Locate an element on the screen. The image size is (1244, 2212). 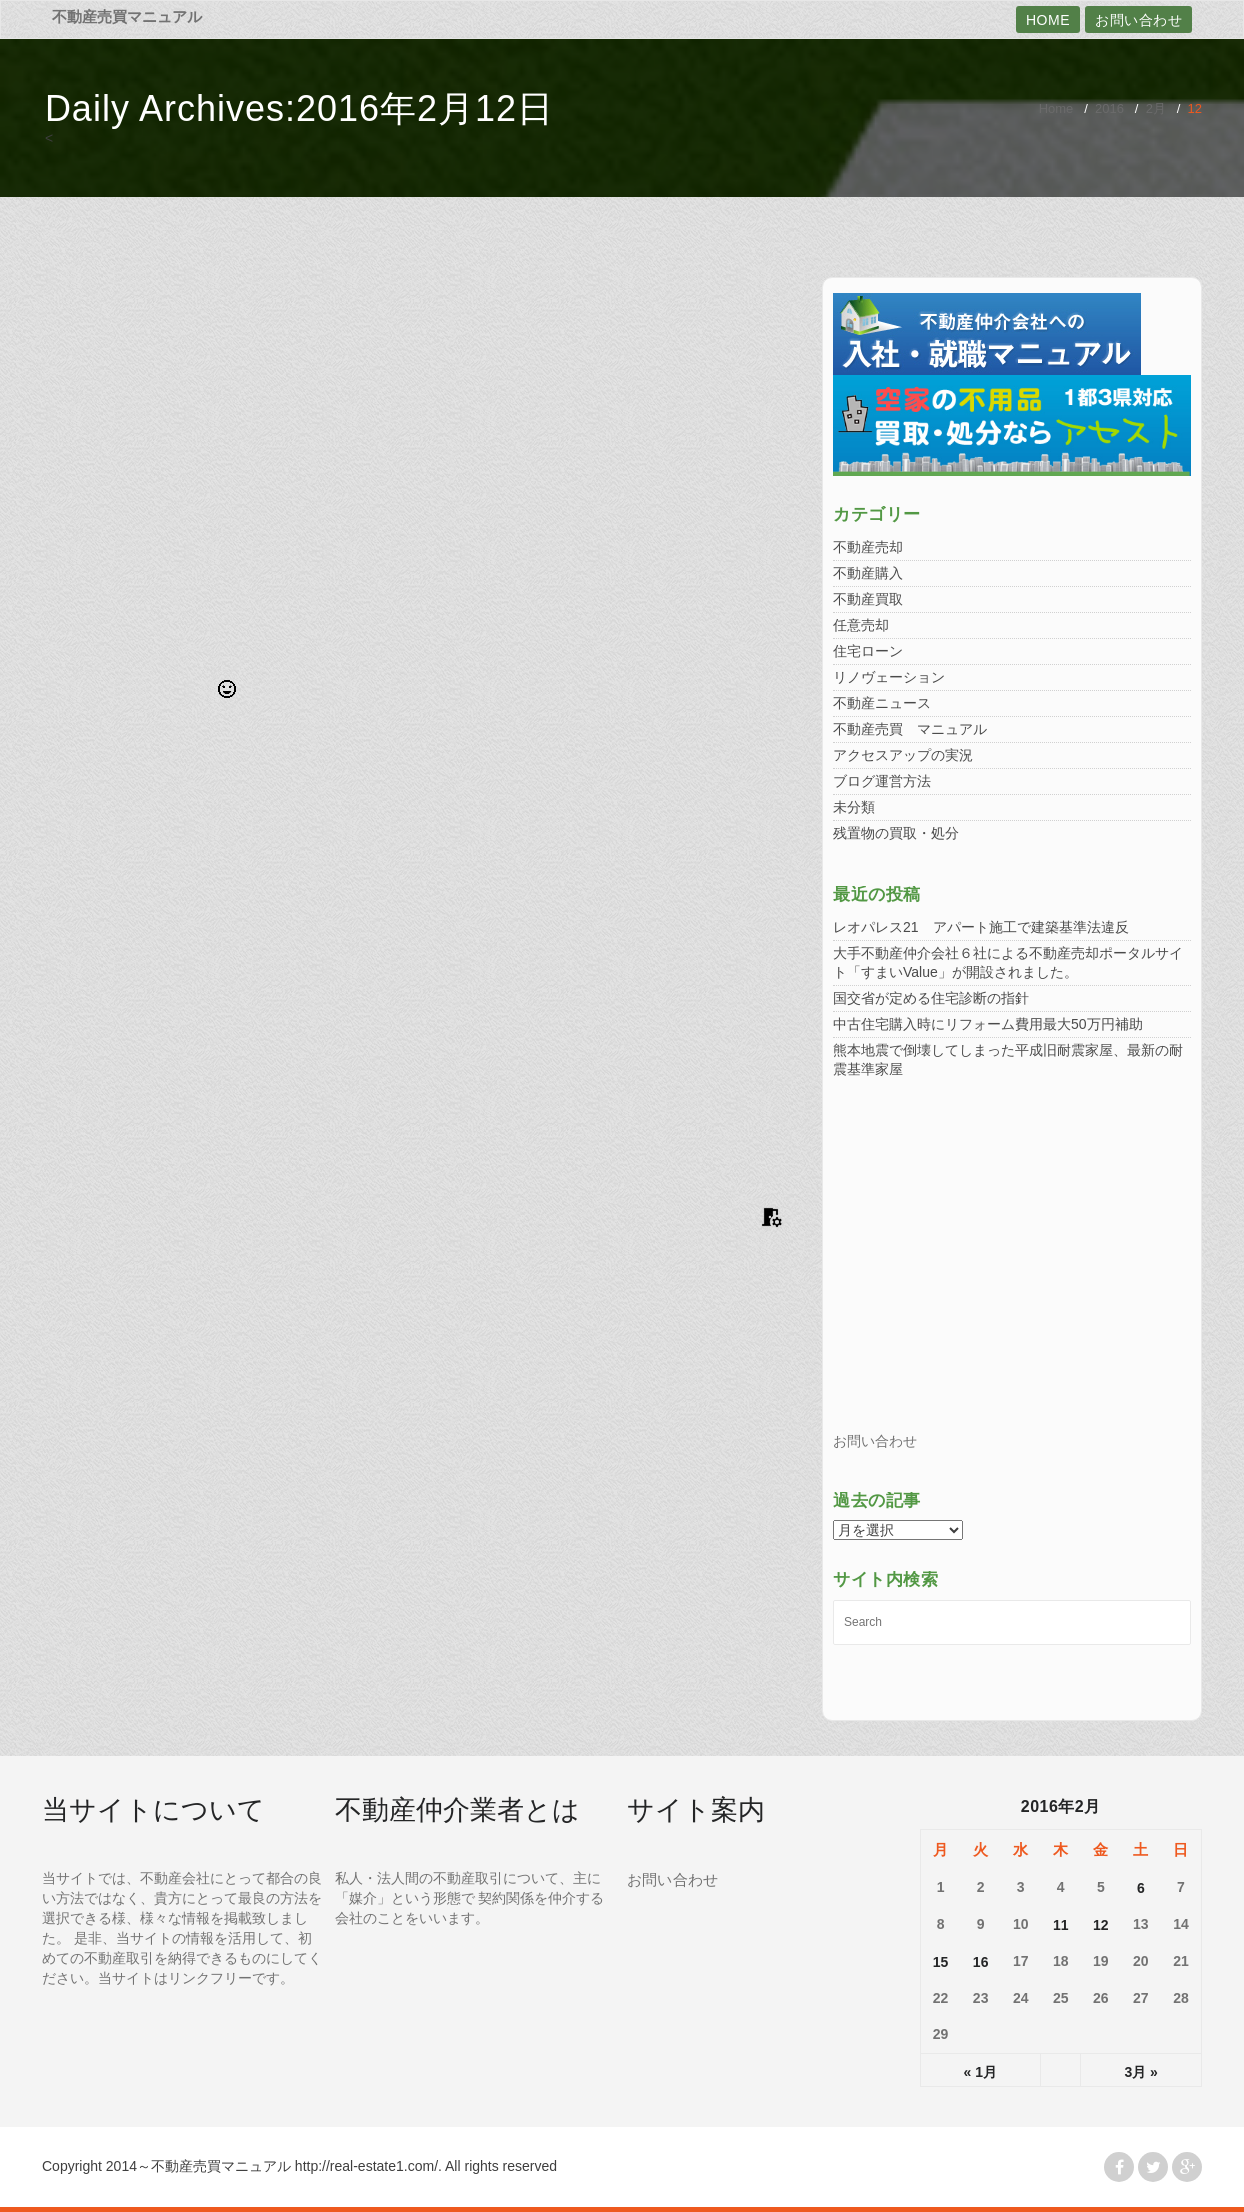
select your current mood or emotional state is located at coordinates (227, 689).